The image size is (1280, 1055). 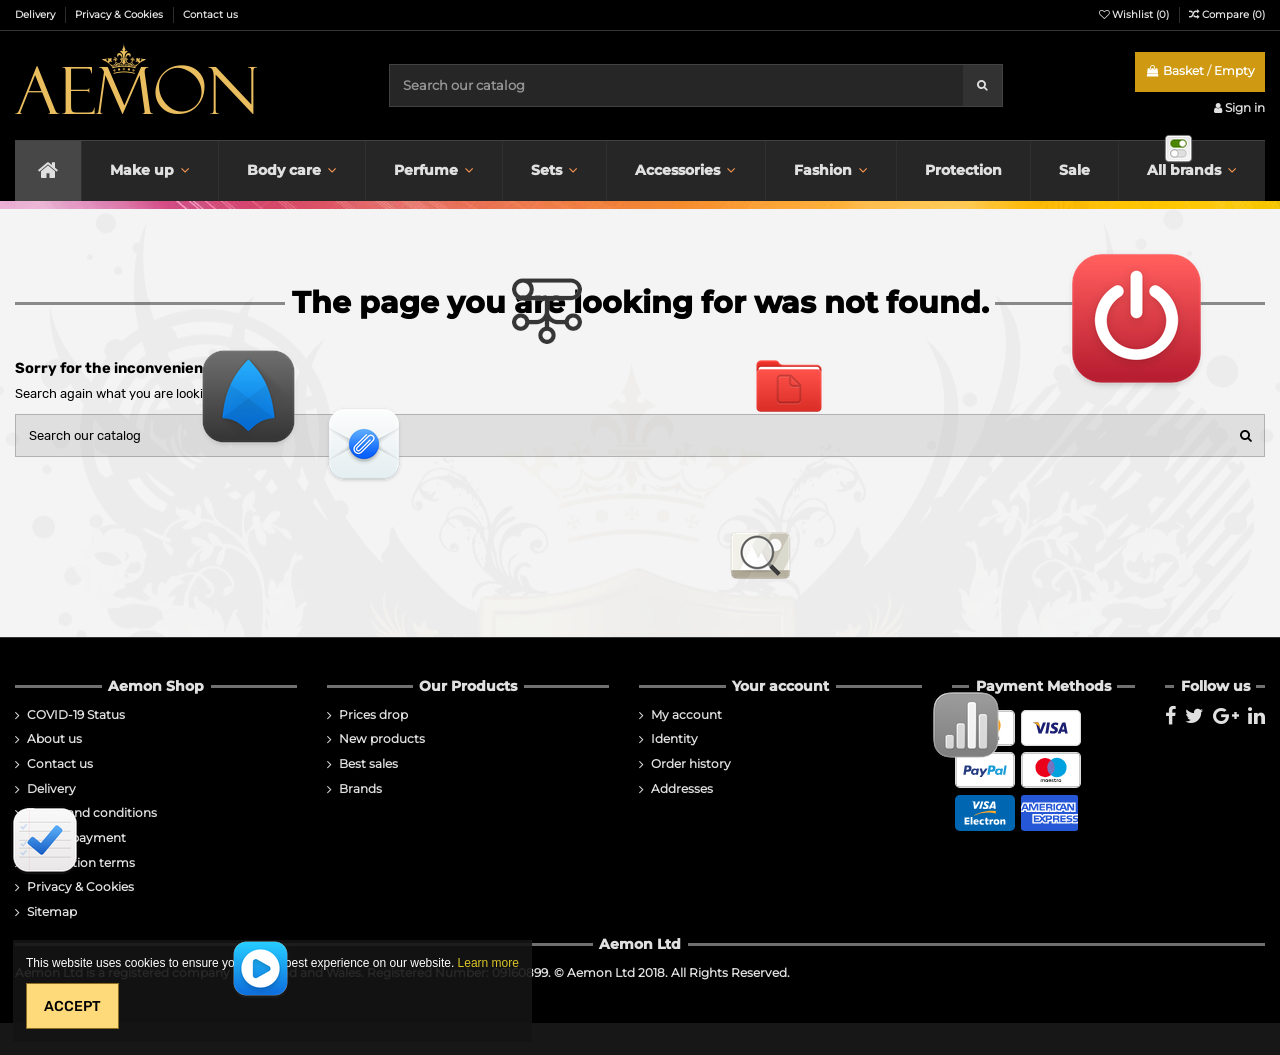 What do you see at coordinates (364, 444) in the screenshot?
I see `open email attachment viewer` at bounding box center [364, 444].